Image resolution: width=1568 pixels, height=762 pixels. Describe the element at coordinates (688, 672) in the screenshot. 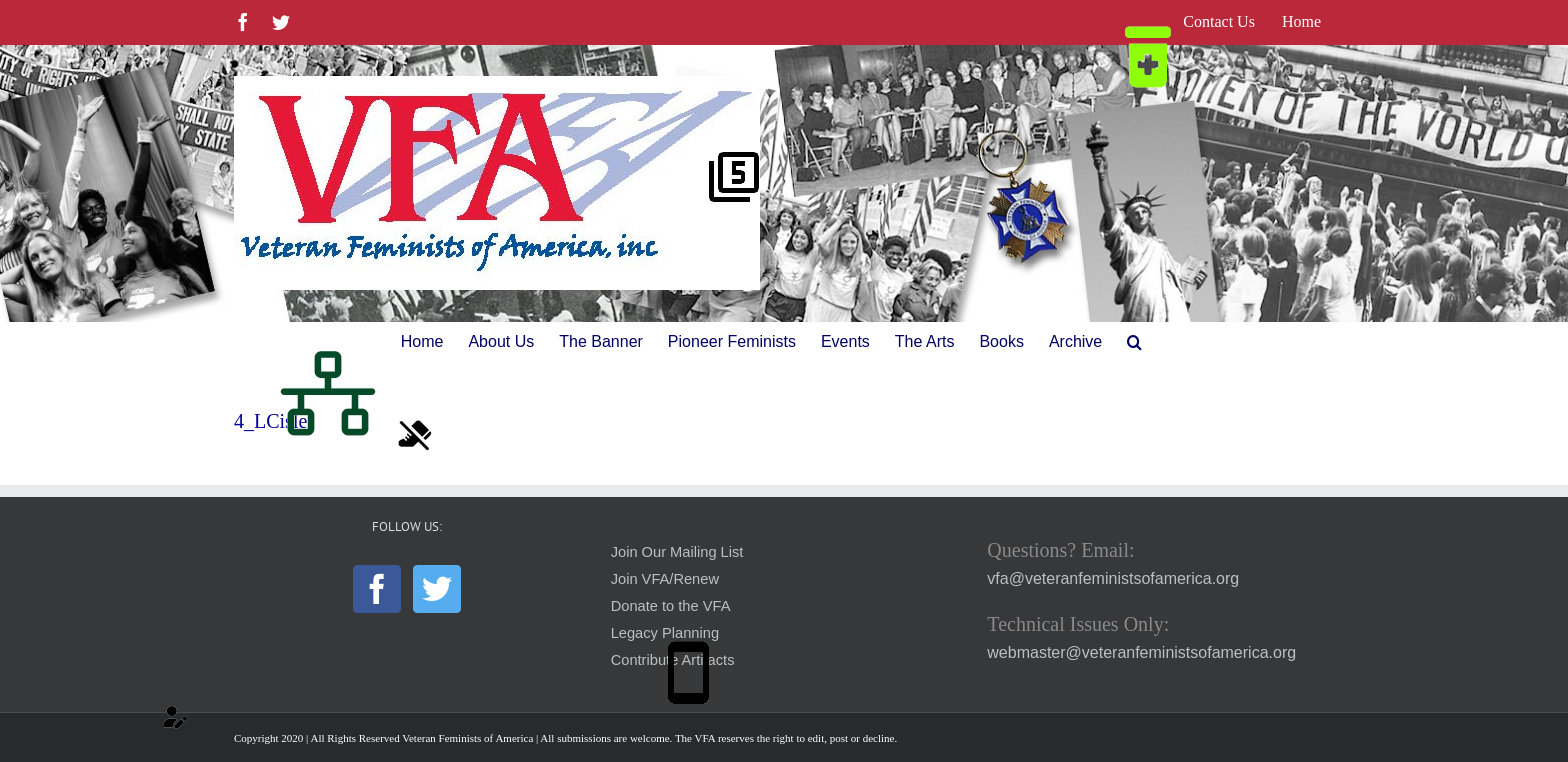

I see `set mobile device as primary` at that location.